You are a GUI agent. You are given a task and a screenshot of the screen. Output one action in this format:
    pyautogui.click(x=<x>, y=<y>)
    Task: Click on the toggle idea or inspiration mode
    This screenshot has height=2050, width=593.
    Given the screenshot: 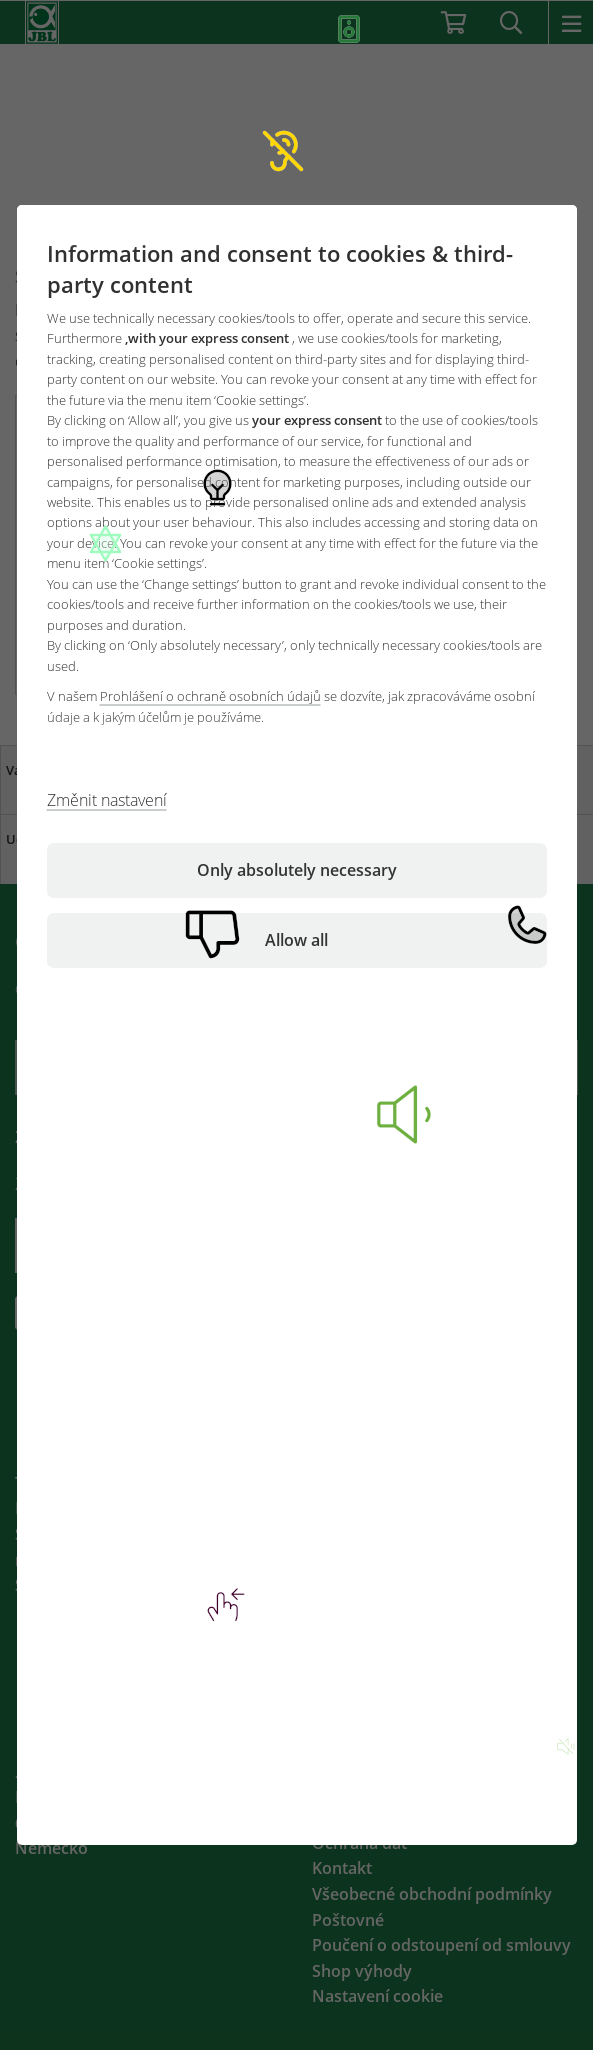 What is the action you would take?
    pyautogui.click(x=217, y=487)
    